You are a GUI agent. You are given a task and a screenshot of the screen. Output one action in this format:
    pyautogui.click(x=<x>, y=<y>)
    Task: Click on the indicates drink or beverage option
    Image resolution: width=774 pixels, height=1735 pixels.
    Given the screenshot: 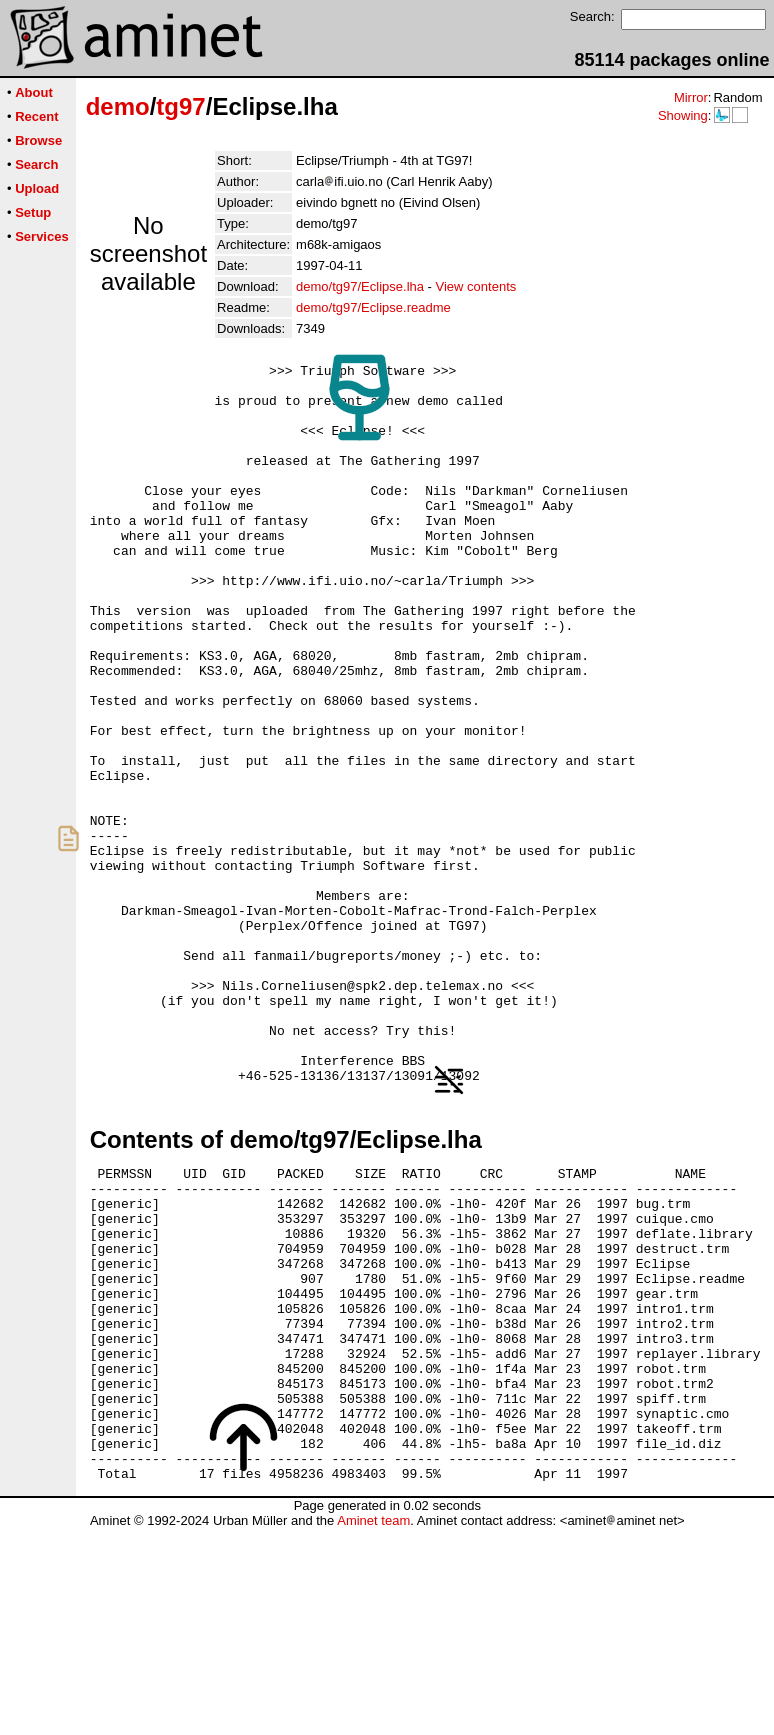 What is the action you would take?
    pyautogui.click(x=359, y=397)
    